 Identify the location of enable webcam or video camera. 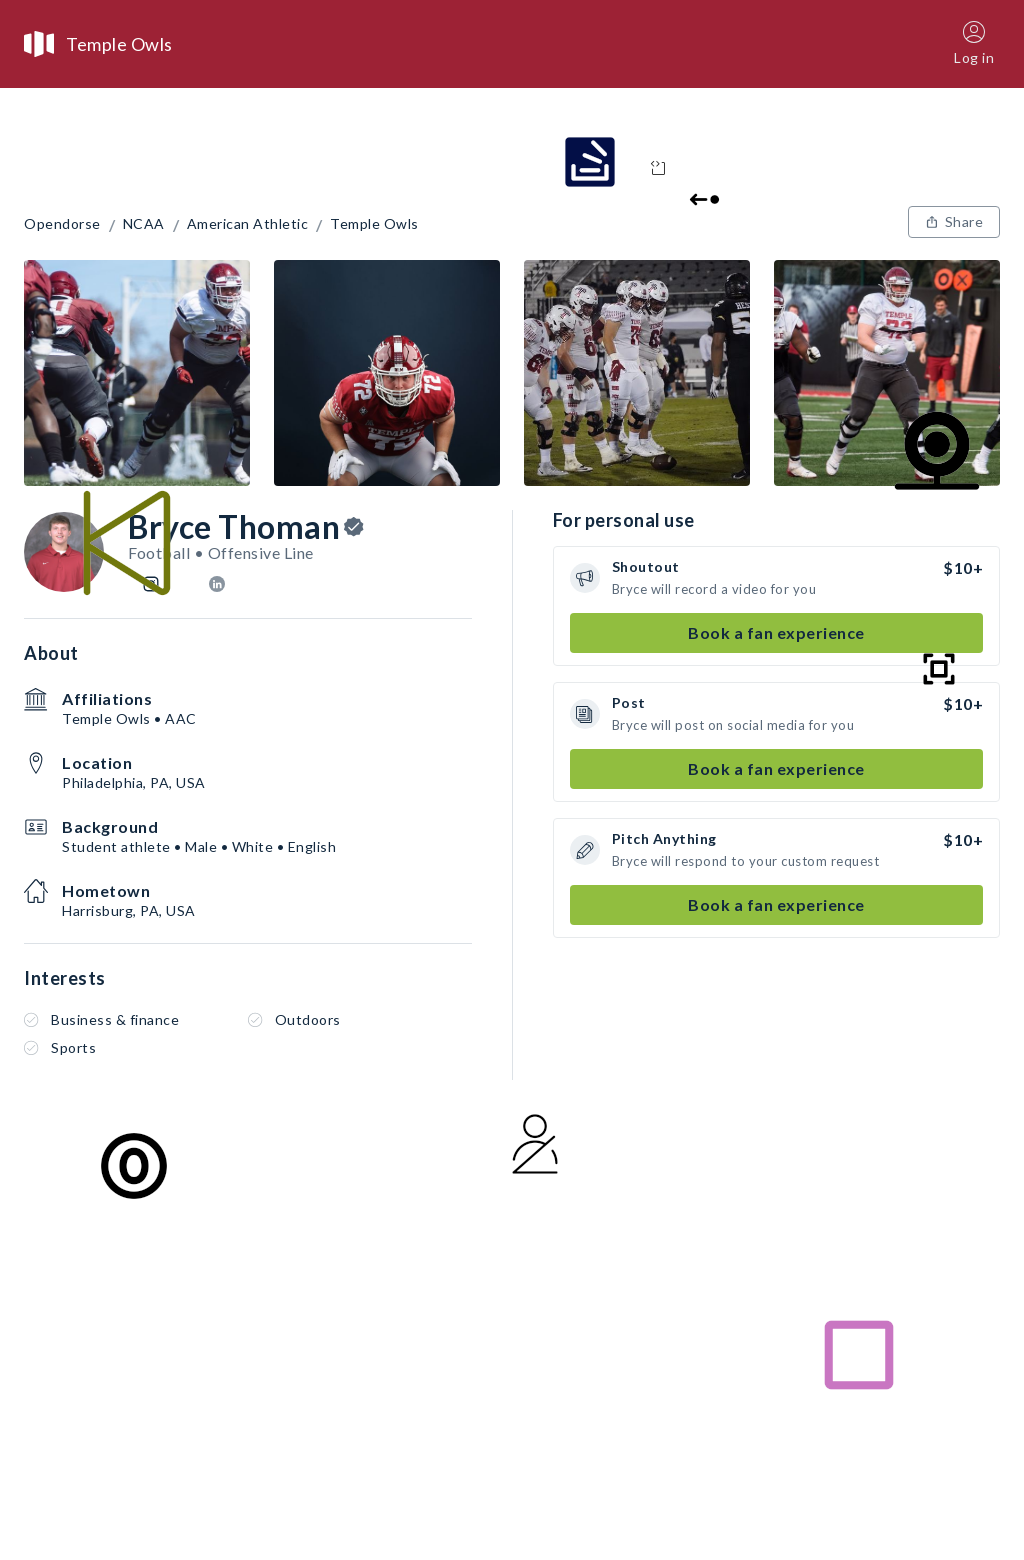
(937, 454).